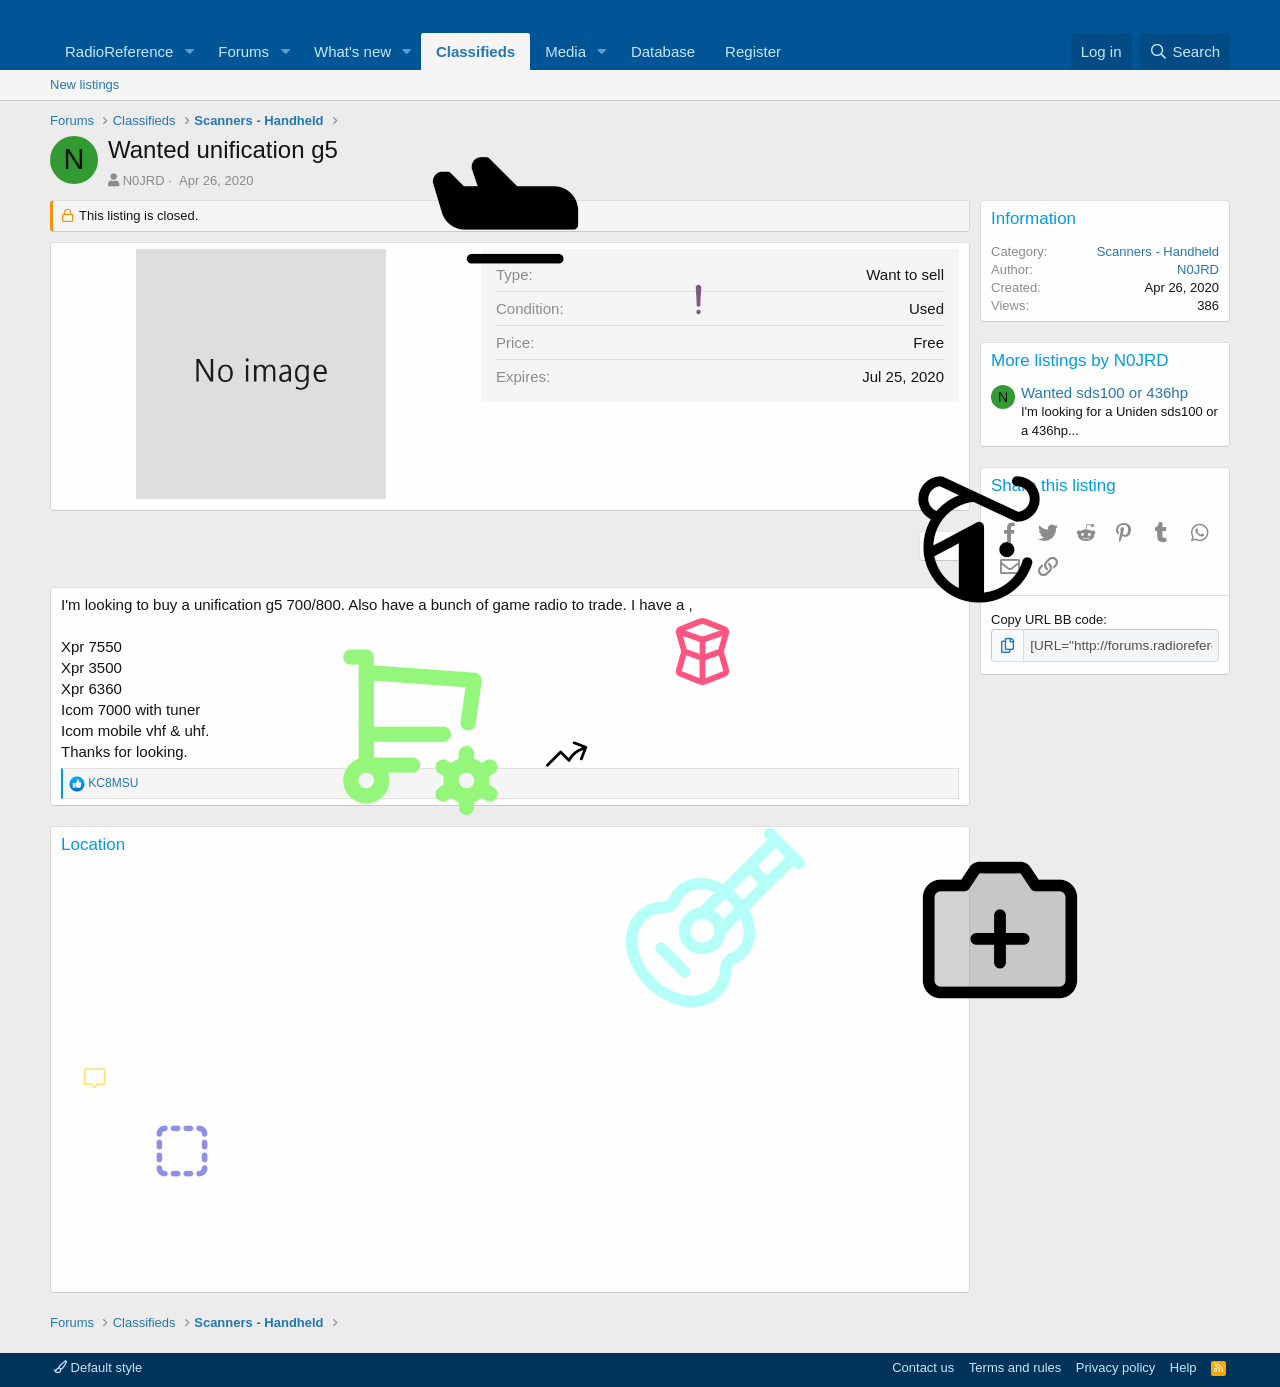  Describe the element at coordinates (412, 726) in the screenshot. I see `access shopping cart settings` at that location.